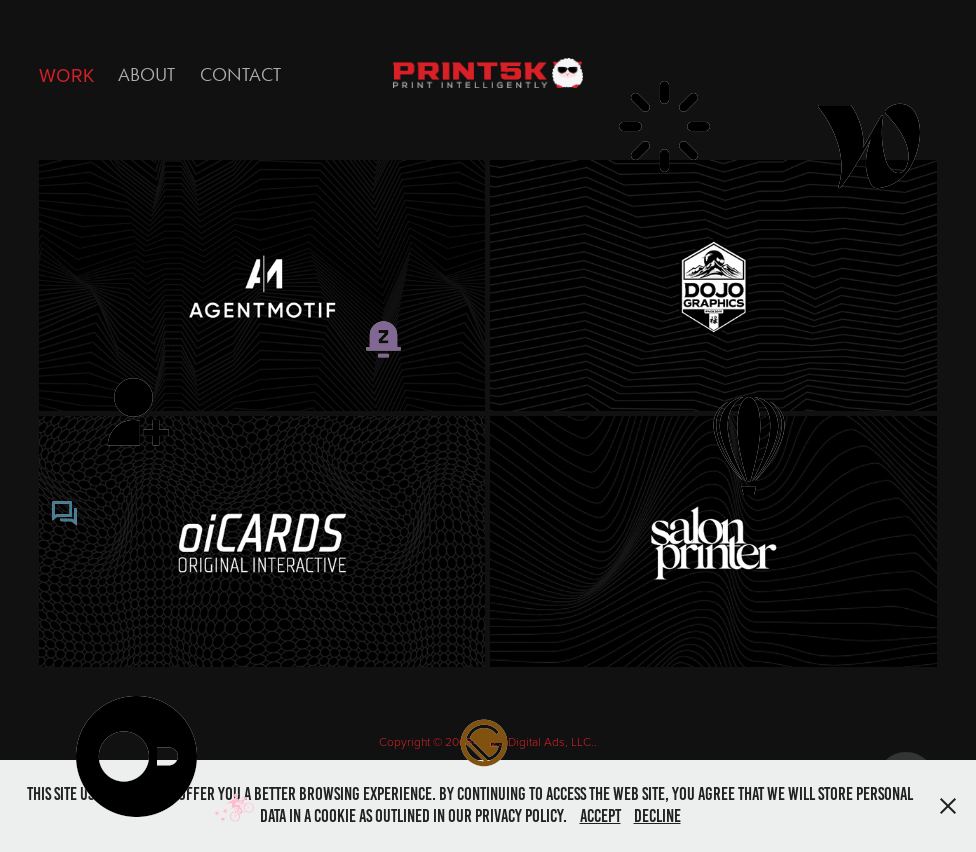 This screenshot has width=976, height=852. I want to click on DuckDB database logo, so click(136, 756).